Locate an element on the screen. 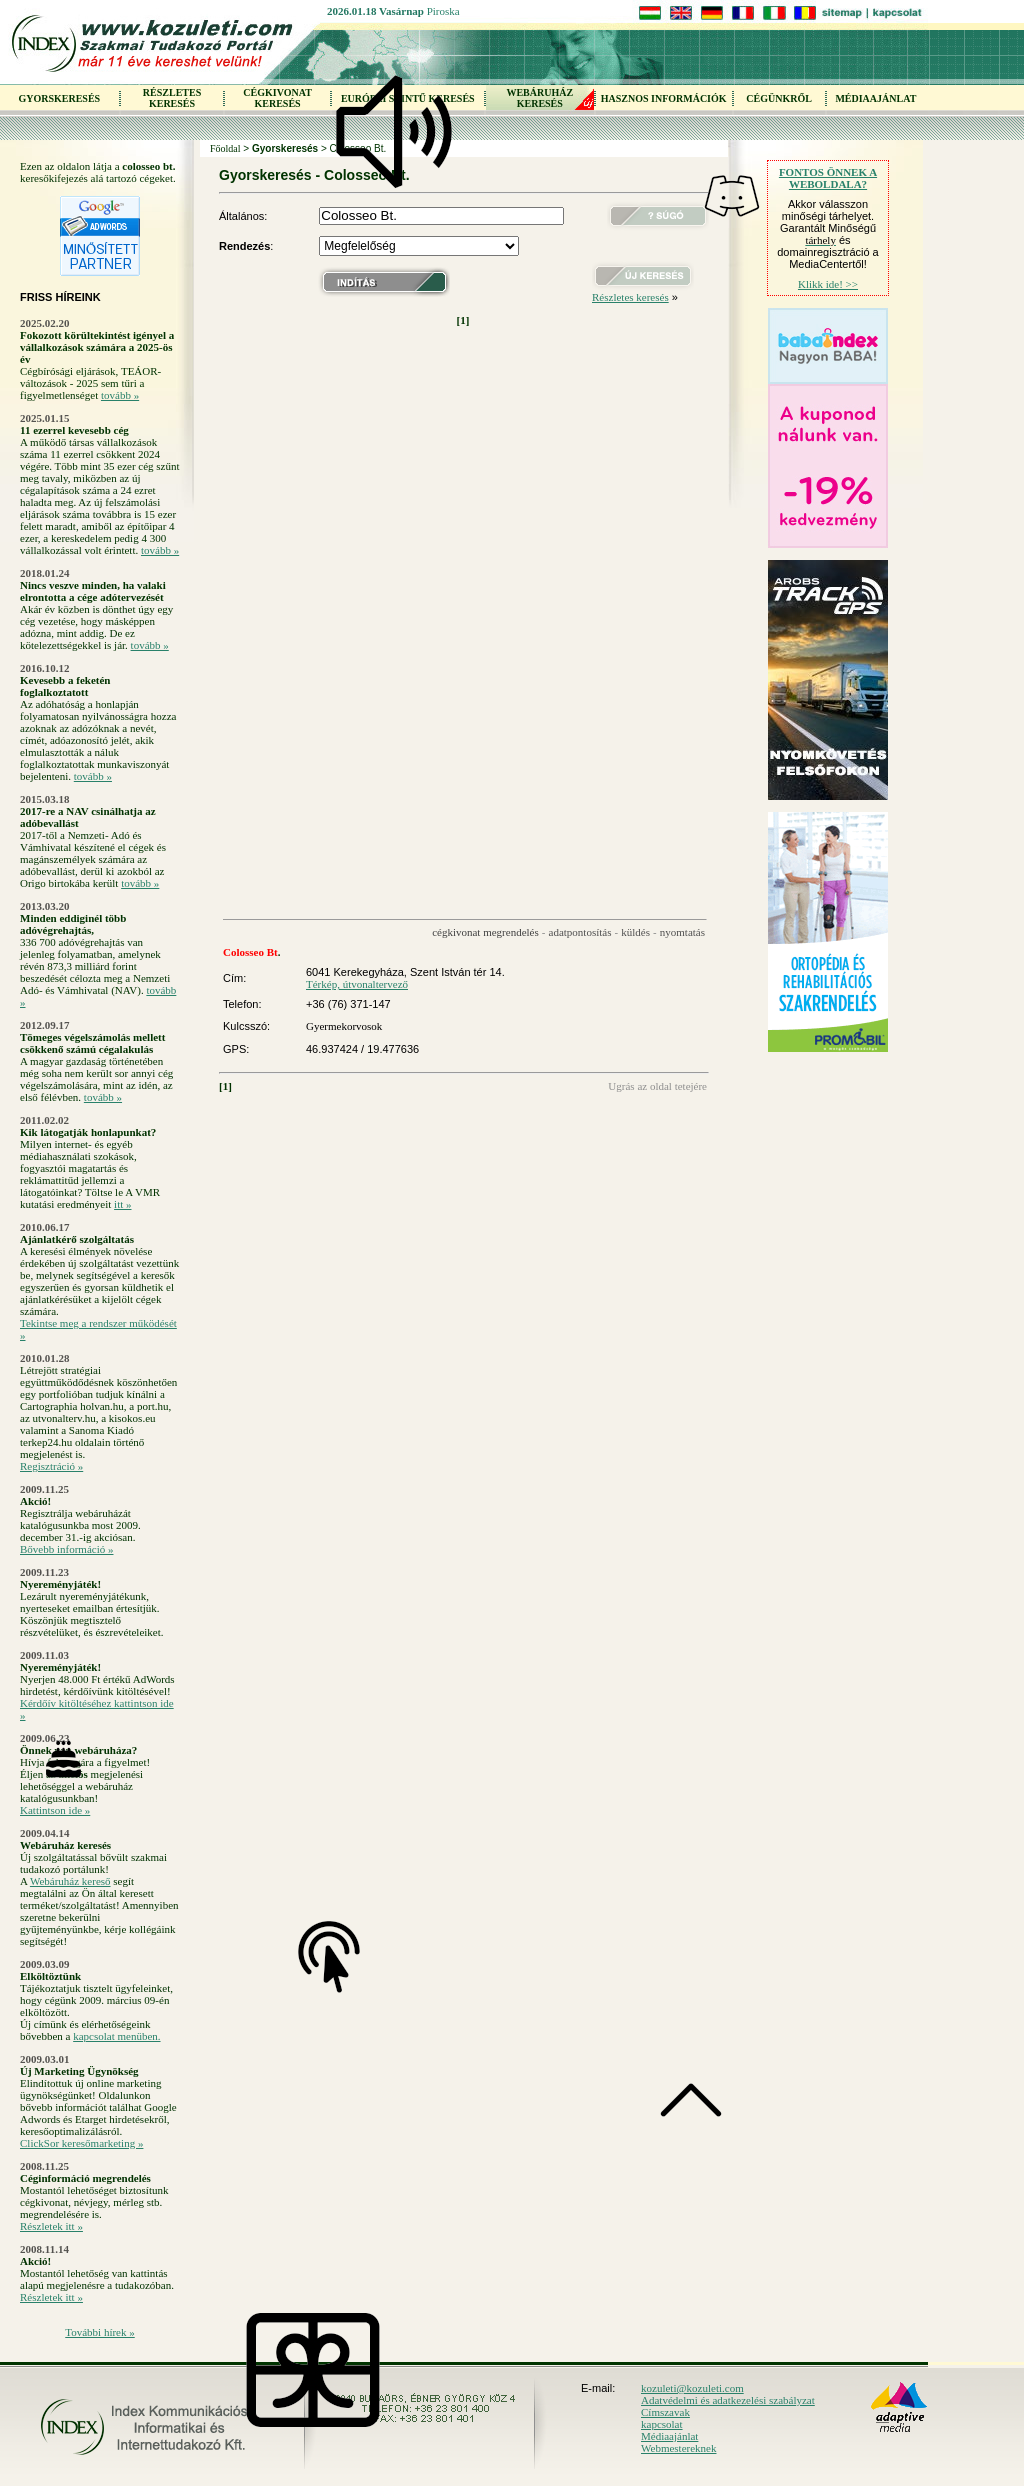 The width and height of the screenshot is (1024, 2486). open Discord is located at coordinates (732, 195).